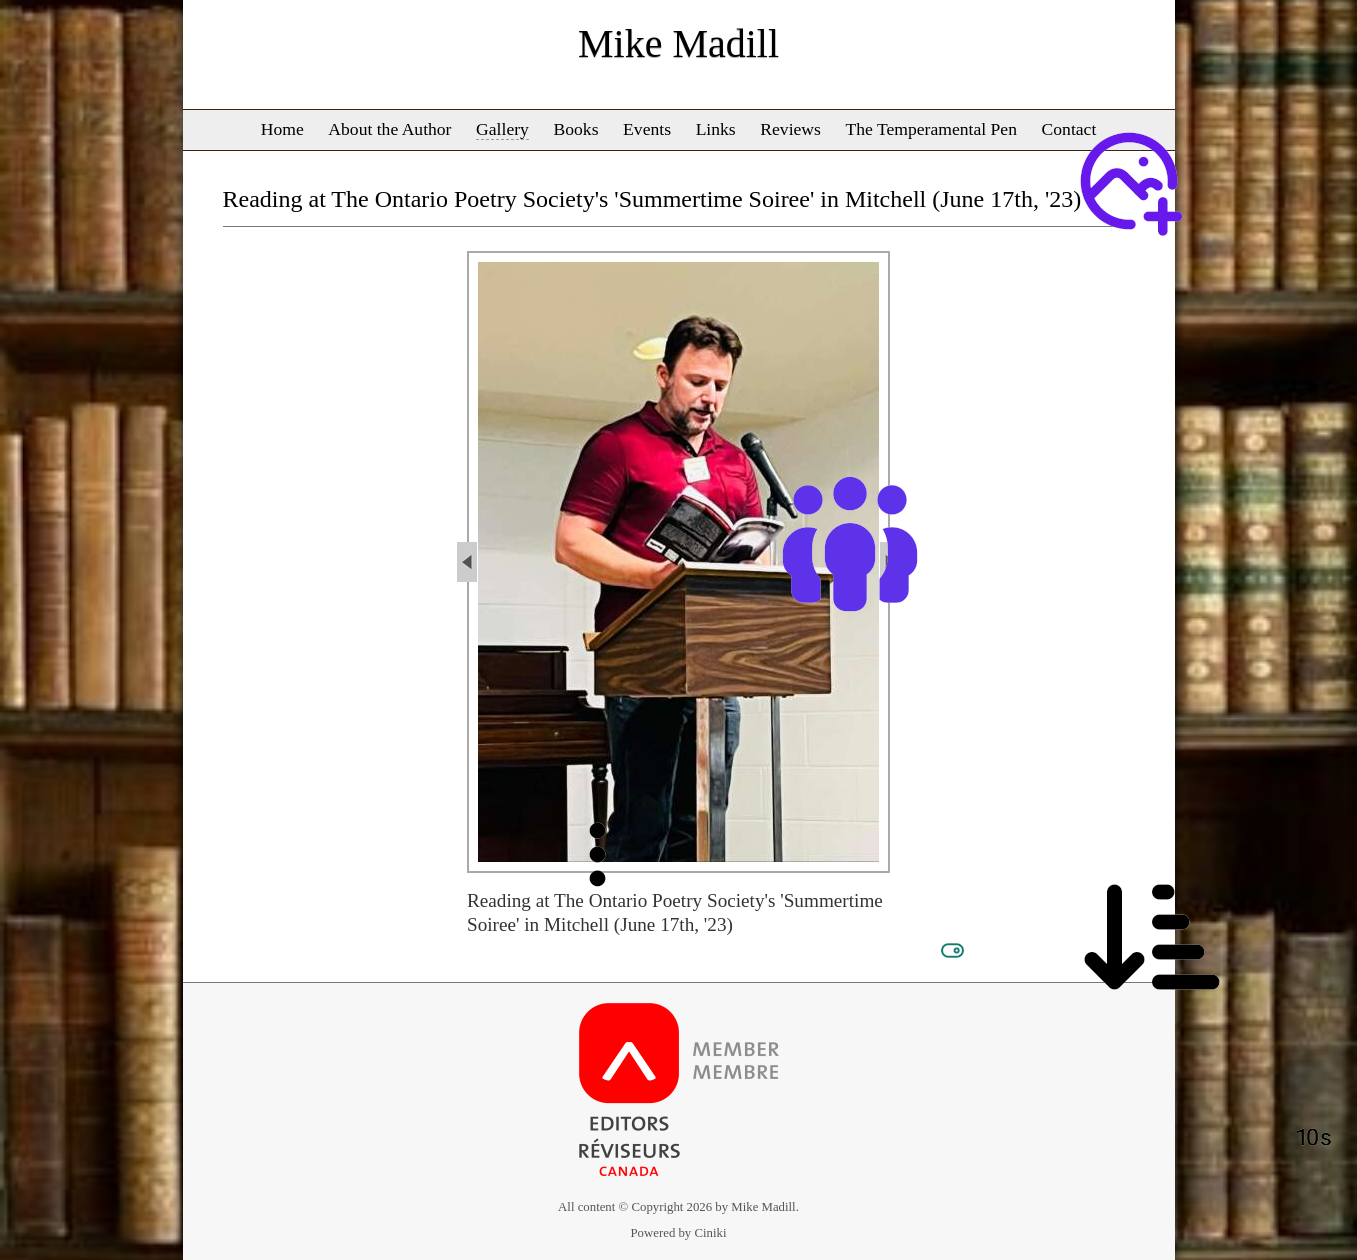 This screenshot has height=1260, width=1357. I want to click on open more options menu, so click(597, 854).